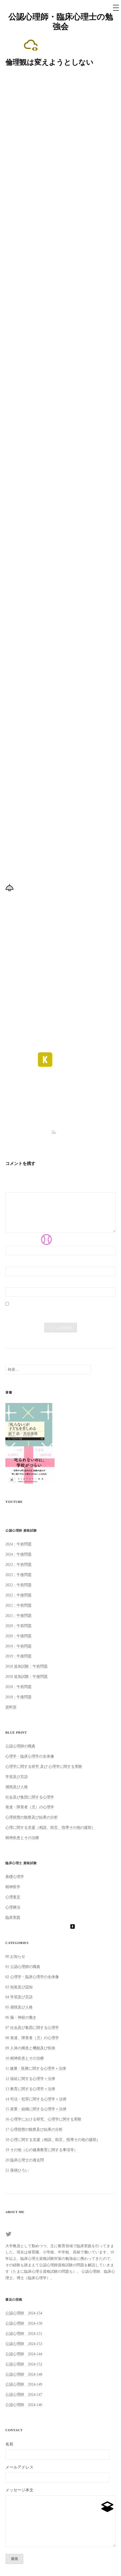 The image size is (121, 2576). Describe the element at coordinates (45, 1059) in the screenshot. I see `keyboard shortcut indicator for the letter K` at that location.